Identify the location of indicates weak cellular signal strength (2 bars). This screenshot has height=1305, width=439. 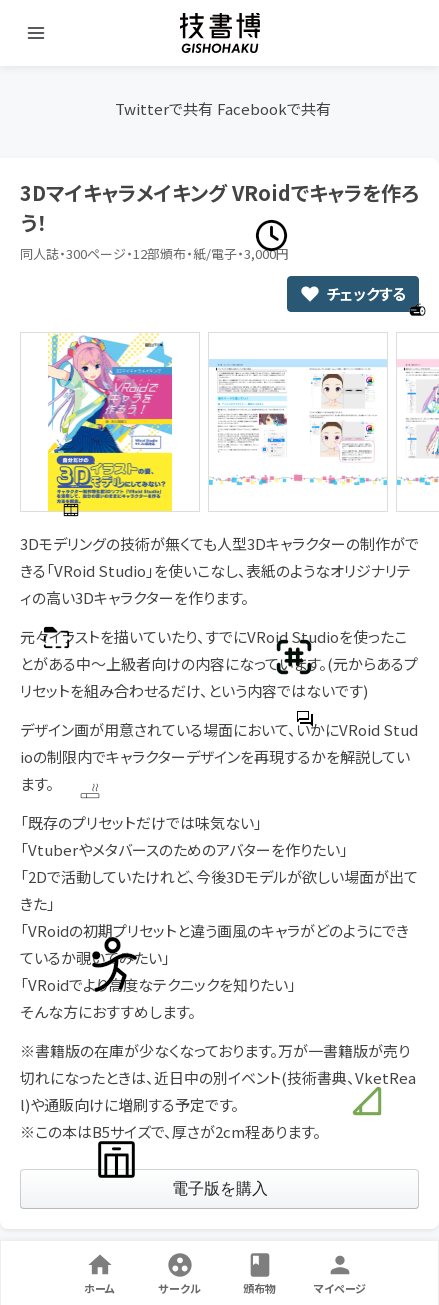
(367, 1101).